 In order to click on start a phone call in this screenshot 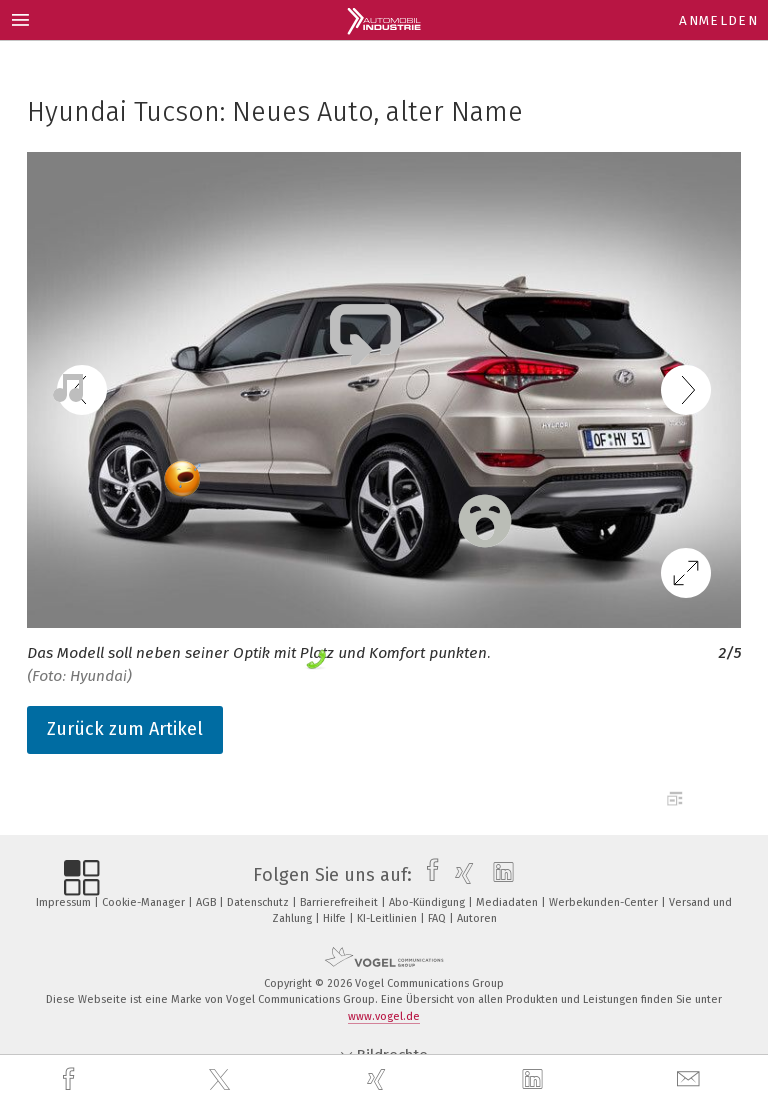, I will do `click(316, 660)`.